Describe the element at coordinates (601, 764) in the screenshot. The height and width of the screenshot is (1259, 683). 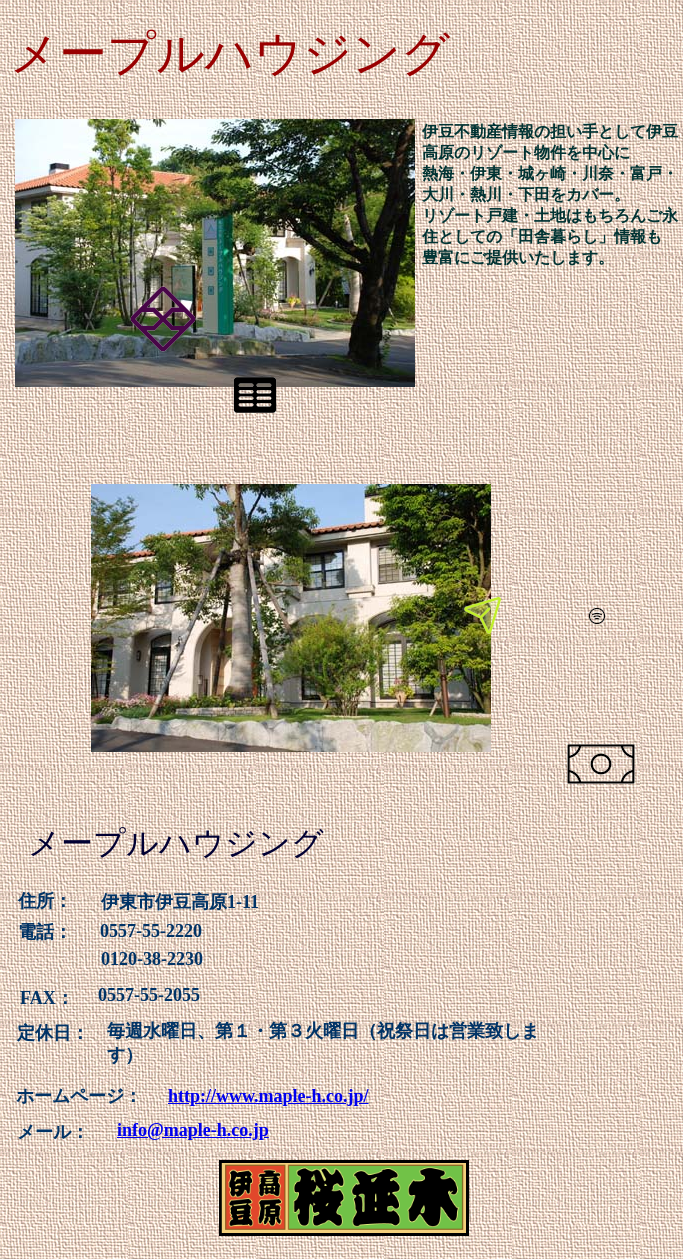
I see `view your balance or funds` at that location.